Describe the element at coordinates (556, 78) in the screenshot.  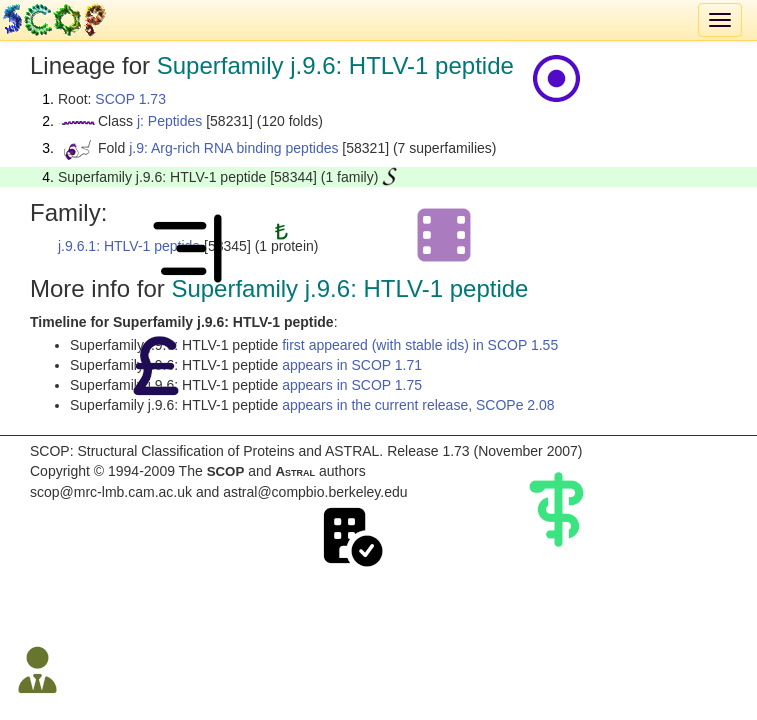
I see `select this option (radio button)` at that location.